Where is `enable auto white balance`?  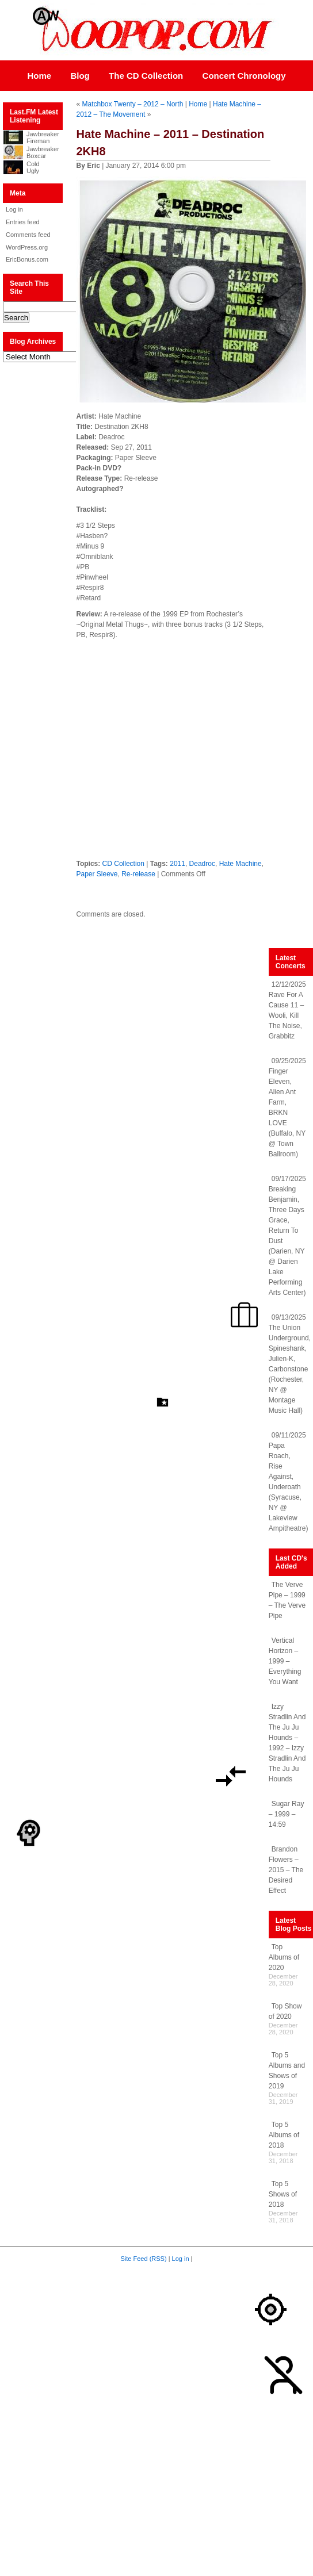 enable auto white balance is located at coordinates (46, 16).